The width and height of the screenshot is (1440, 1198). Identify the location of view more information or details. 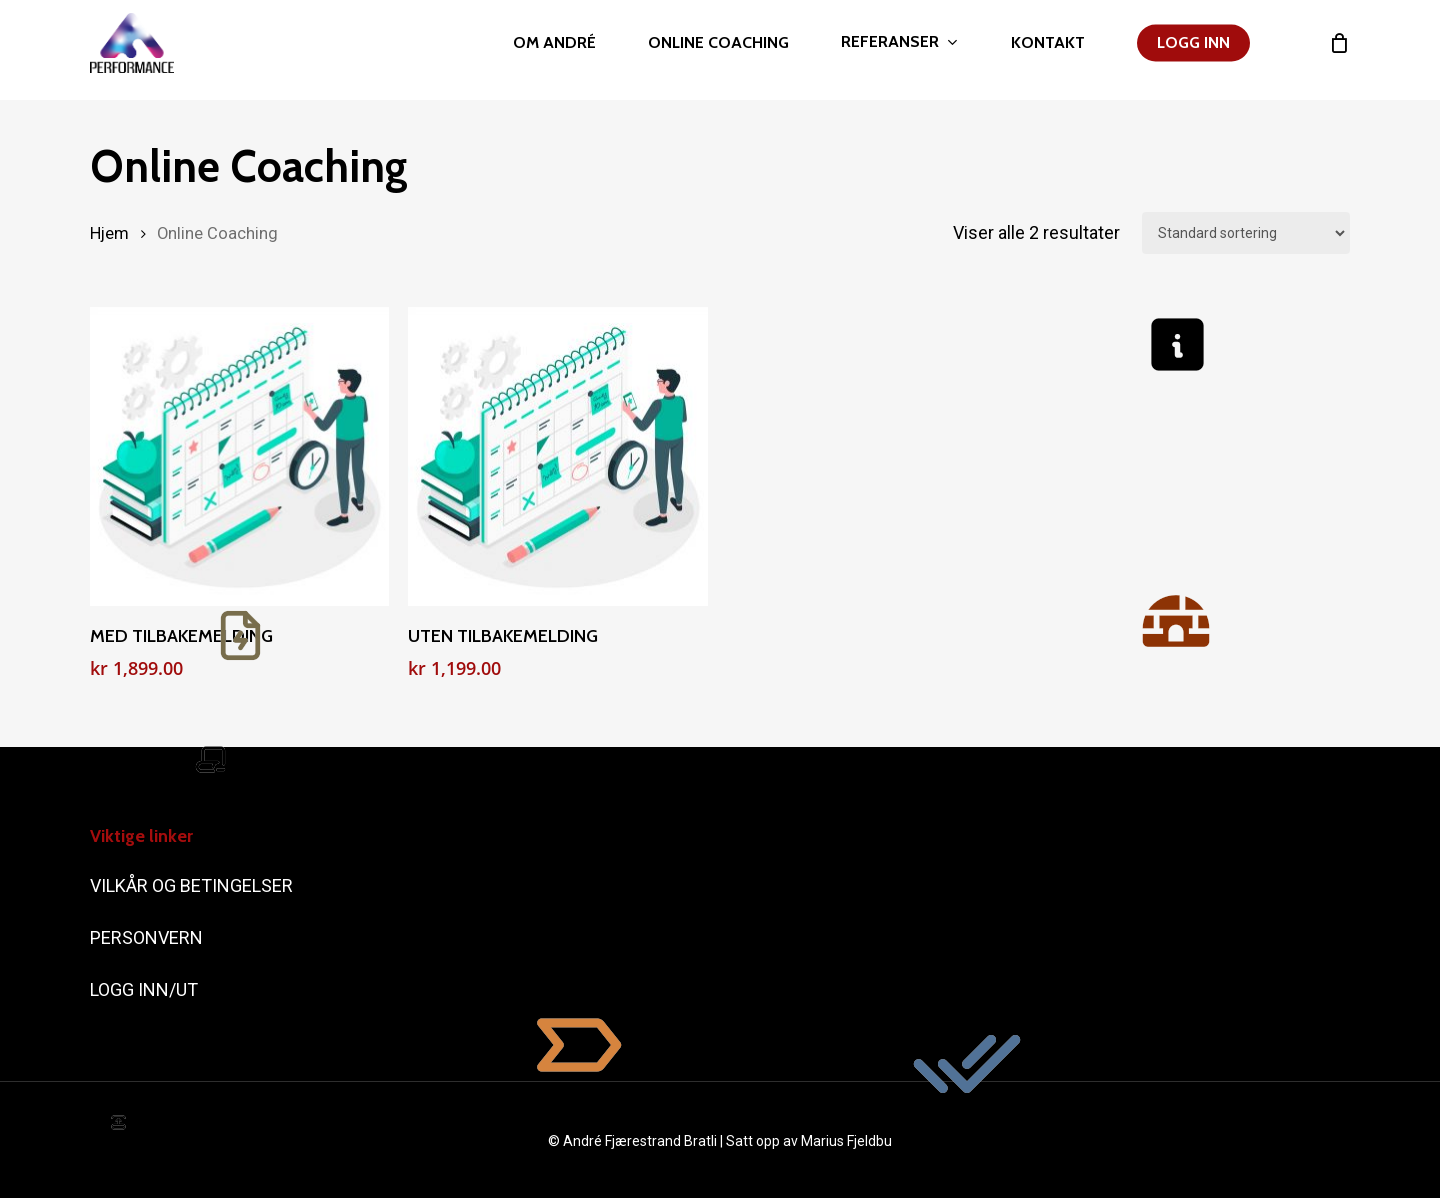
(1177, 344).